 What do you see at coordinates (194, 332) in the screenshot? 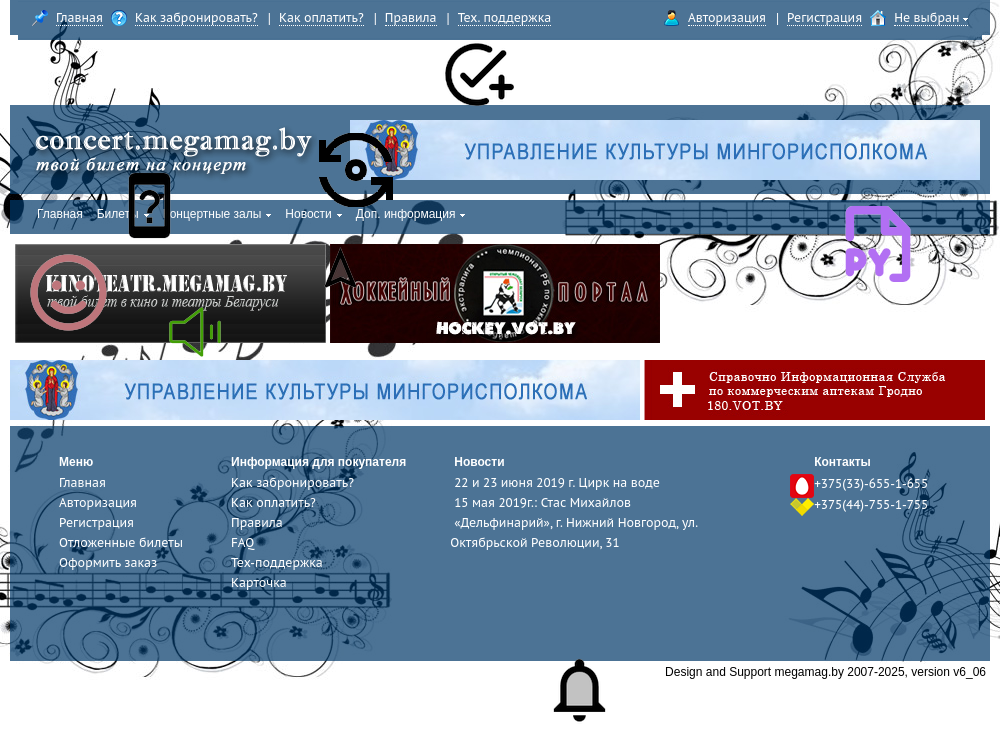
I see `increase or adjust volume level` at bounding box center [194, 332].